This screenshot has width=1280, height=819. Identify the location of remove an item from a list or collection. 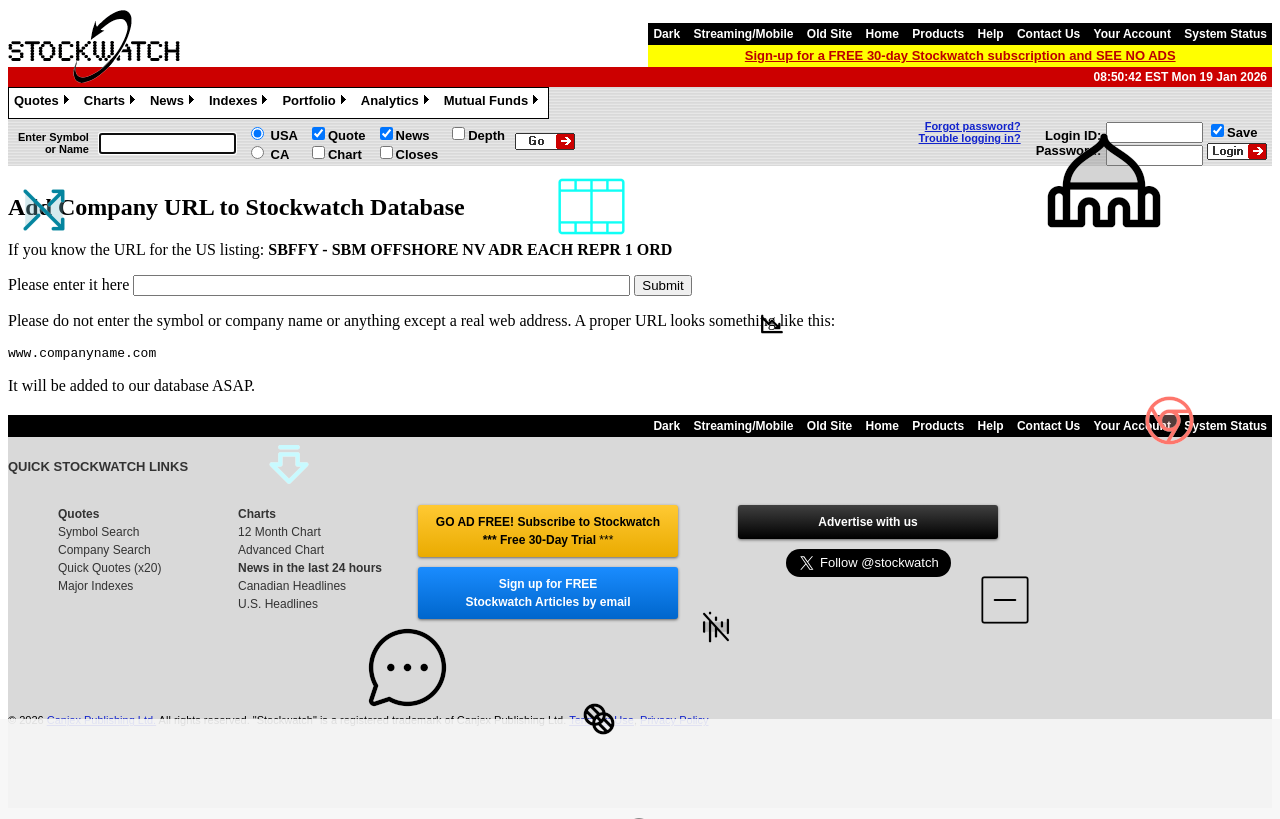
(1005, 600).